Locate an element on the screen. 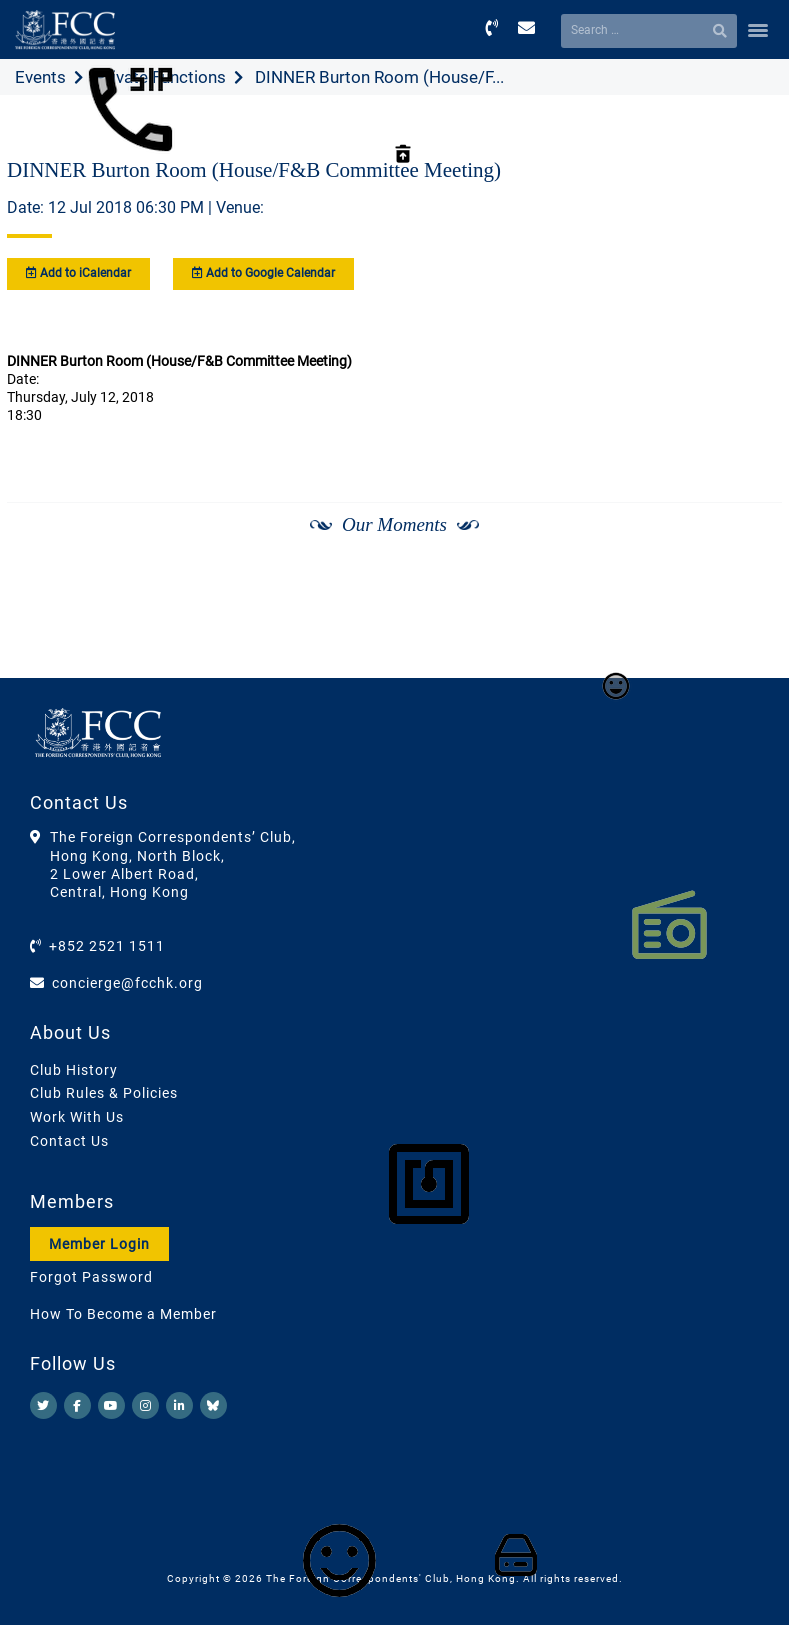 The image size is (789, 1625). make a SIP (internet-based) phone call is located at coordinates (130, 109).